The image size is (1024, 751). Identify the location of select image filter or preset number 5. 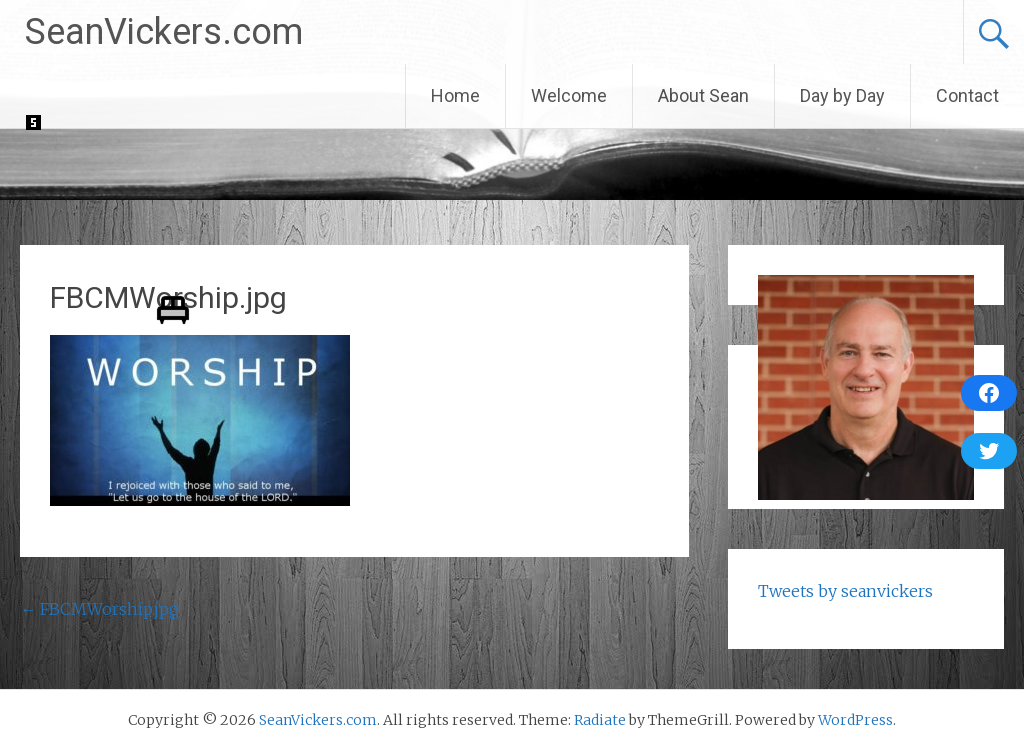
(33, 122).